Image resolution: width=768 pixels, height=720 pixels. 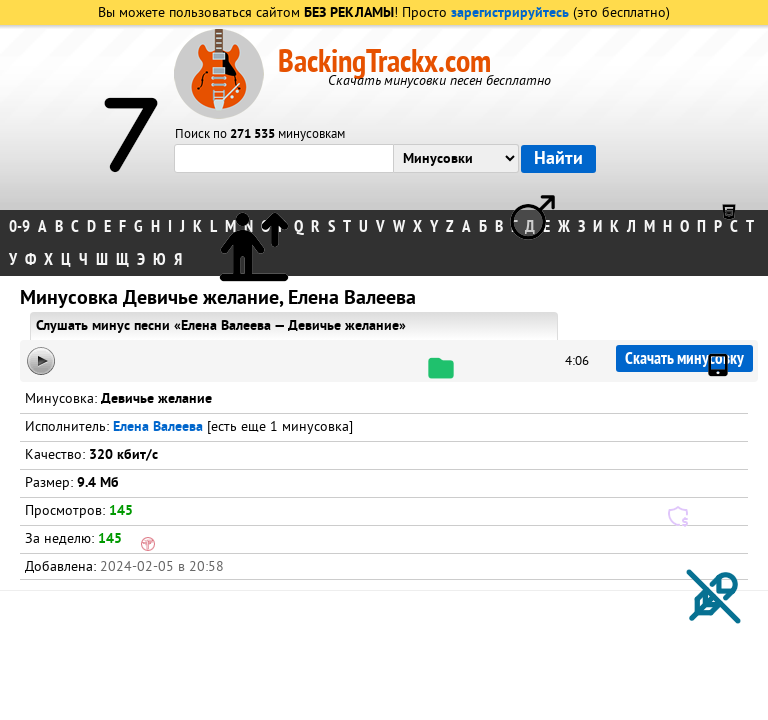 What do you see at coordinates (254, 247) in the screenshot?
I see `upload user profile or data` at bounding box center [254, 247].